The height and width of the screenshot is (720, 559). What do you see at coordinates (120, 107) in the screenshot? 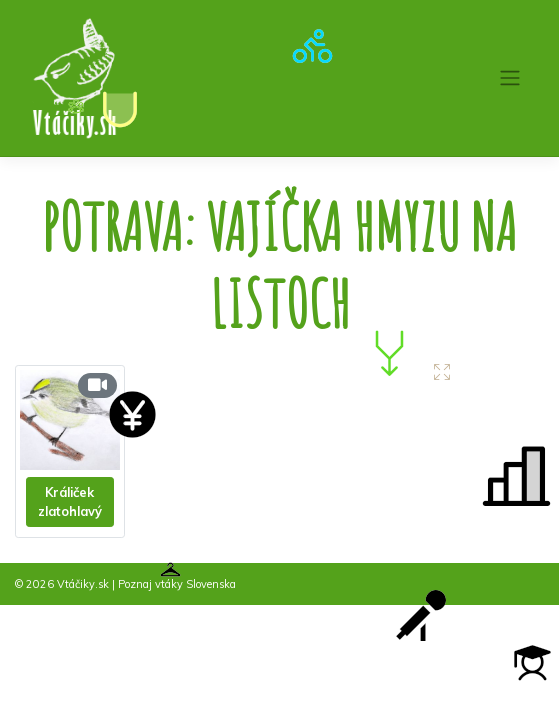
I see `combine or merge selected shapes` at bounding box center [120, 107].